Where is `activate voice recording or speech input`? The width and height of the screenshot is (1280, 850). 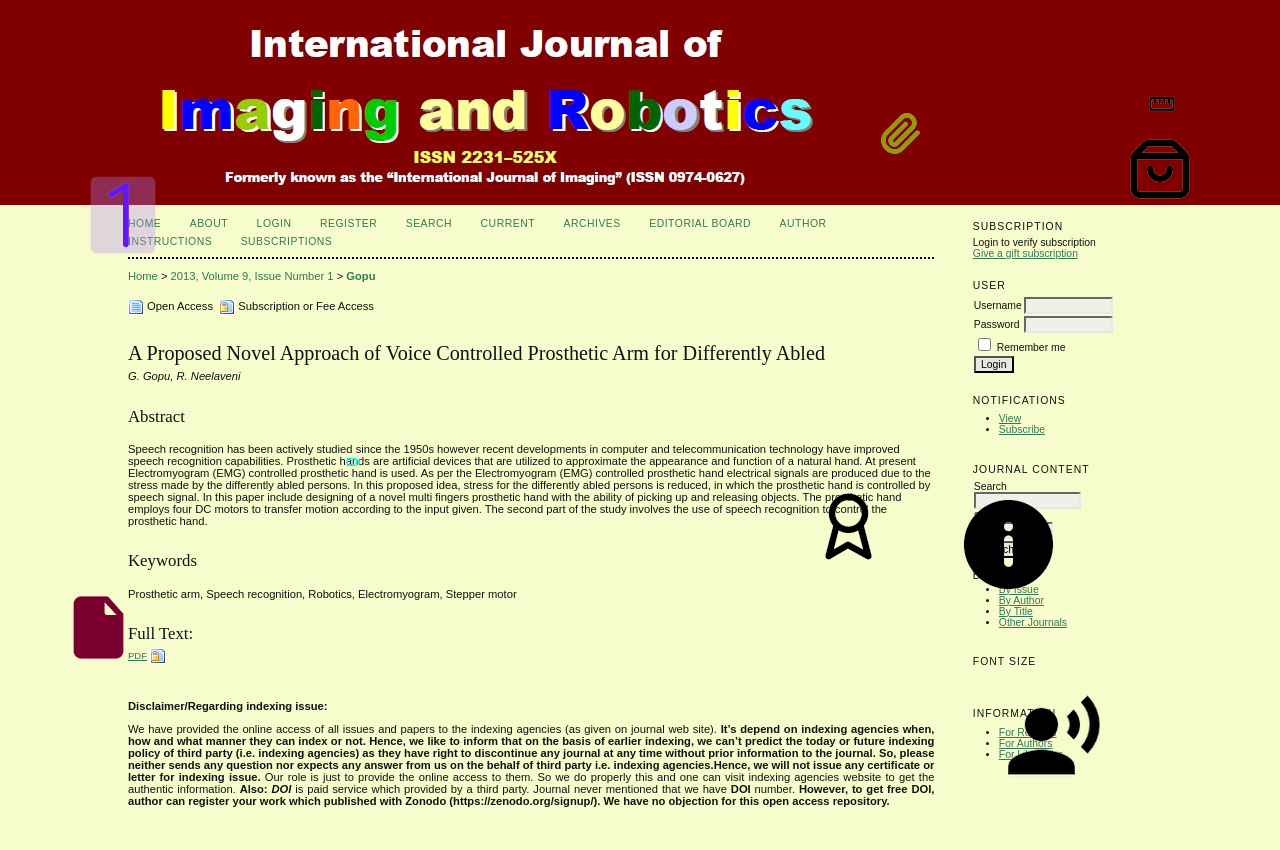
activate voice recording or speech input is located at coordinates (1054, 737).